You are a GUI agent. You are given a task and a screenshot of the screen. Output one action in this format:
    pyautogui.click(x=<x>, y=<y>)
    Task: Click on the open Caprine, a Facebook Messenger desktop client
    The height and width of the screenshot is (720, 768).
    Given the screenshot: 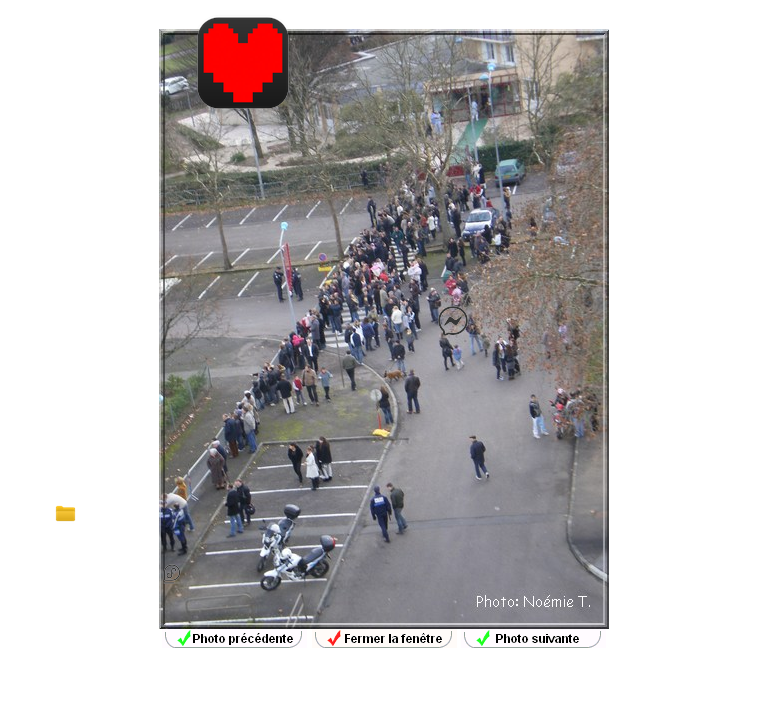 What is the action you would take?
    pyautogui.click(x=453, y=321)
    